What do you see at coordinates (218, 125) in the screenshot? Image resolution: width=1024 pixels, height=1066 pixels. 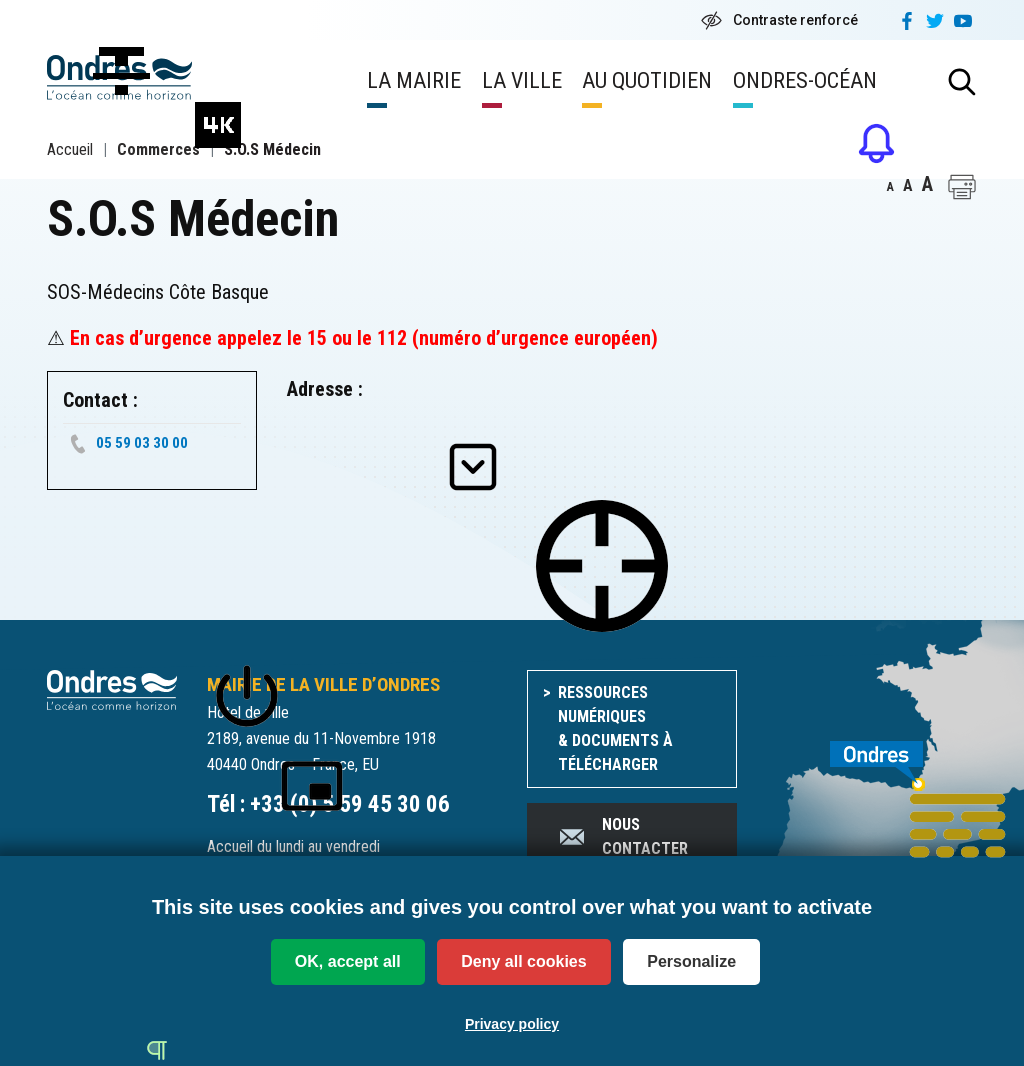 I see `indicates 4K resolution video quality` at bounding box center [218, 125].